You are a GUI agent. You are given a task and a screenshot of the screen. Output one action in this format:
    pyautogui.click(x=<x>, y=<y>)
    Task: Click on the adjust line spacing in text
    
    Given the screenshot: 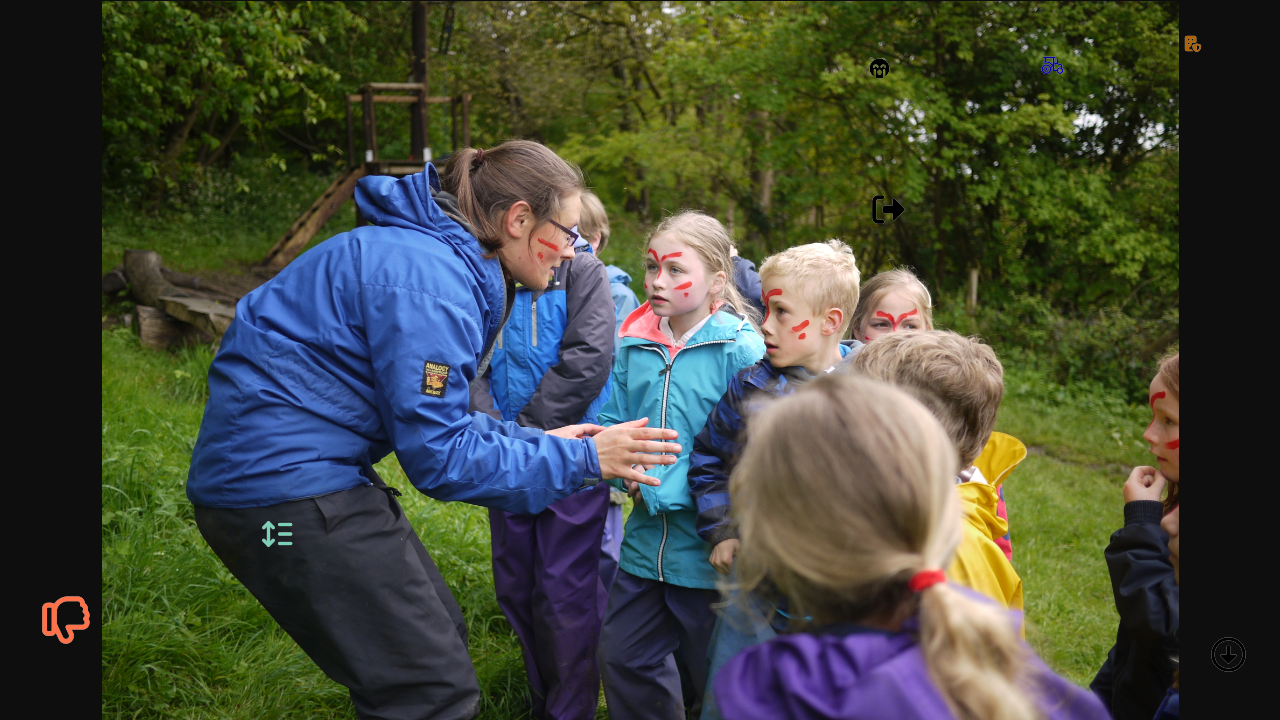 What is the action you would take?
    pyautogui.click(x=278, y=534)
    